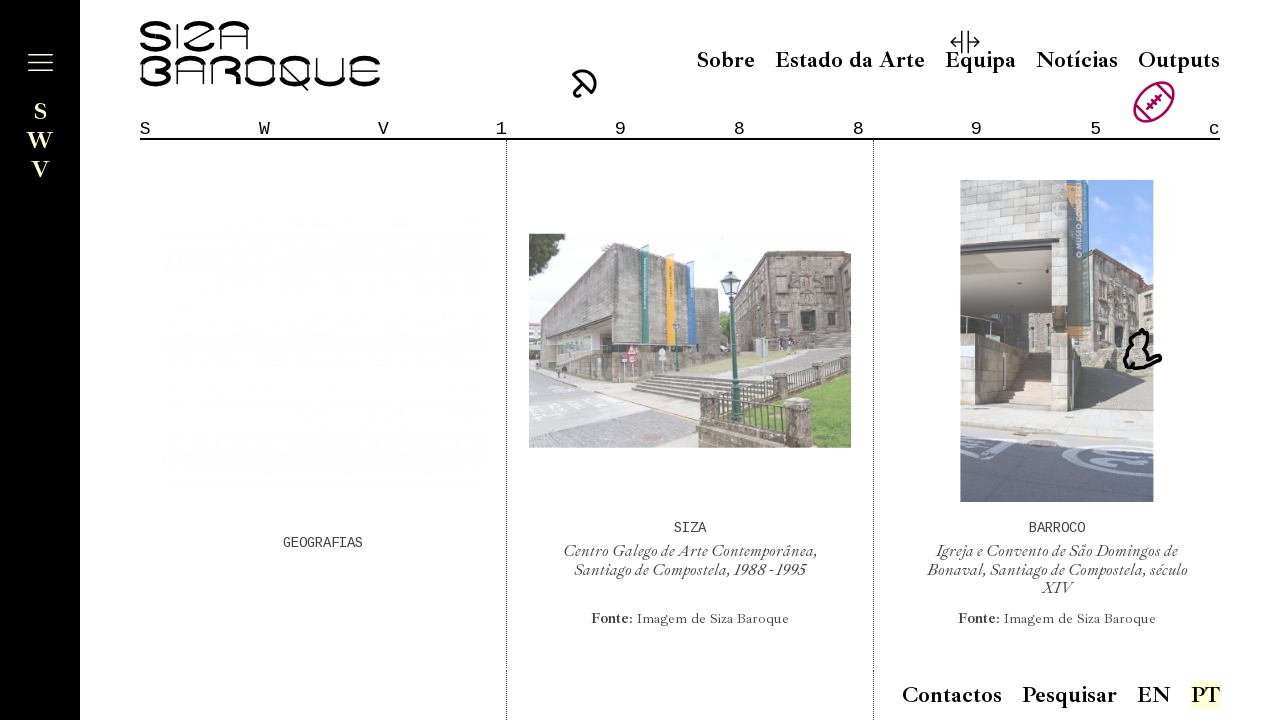 This screenshot has width=1280, height=720. I want to click on view weather protection or rain forecast, so click(584, 82).